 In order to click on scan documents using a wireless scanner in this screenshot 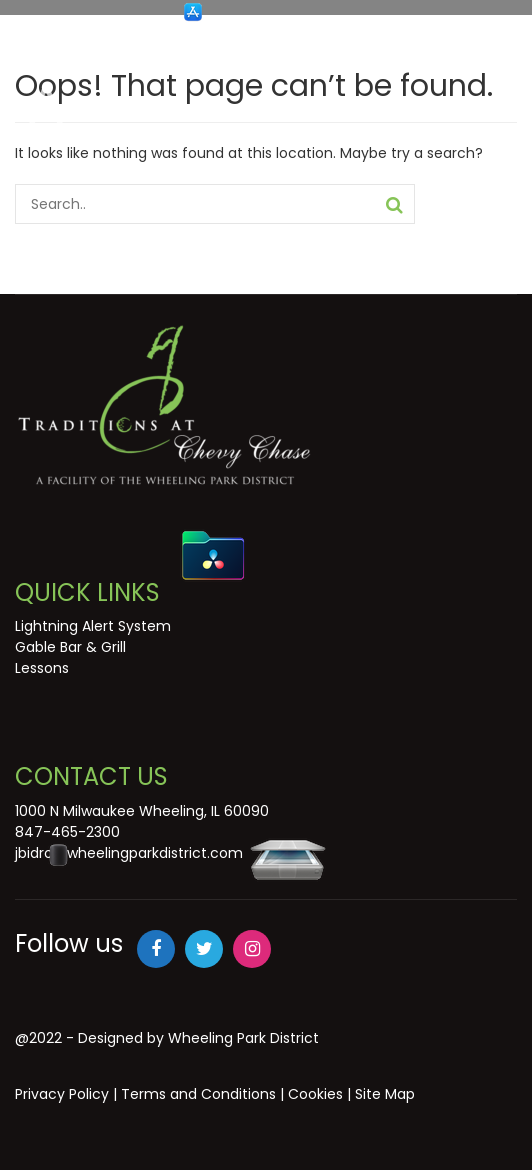, I will do `click(288, 860)`.